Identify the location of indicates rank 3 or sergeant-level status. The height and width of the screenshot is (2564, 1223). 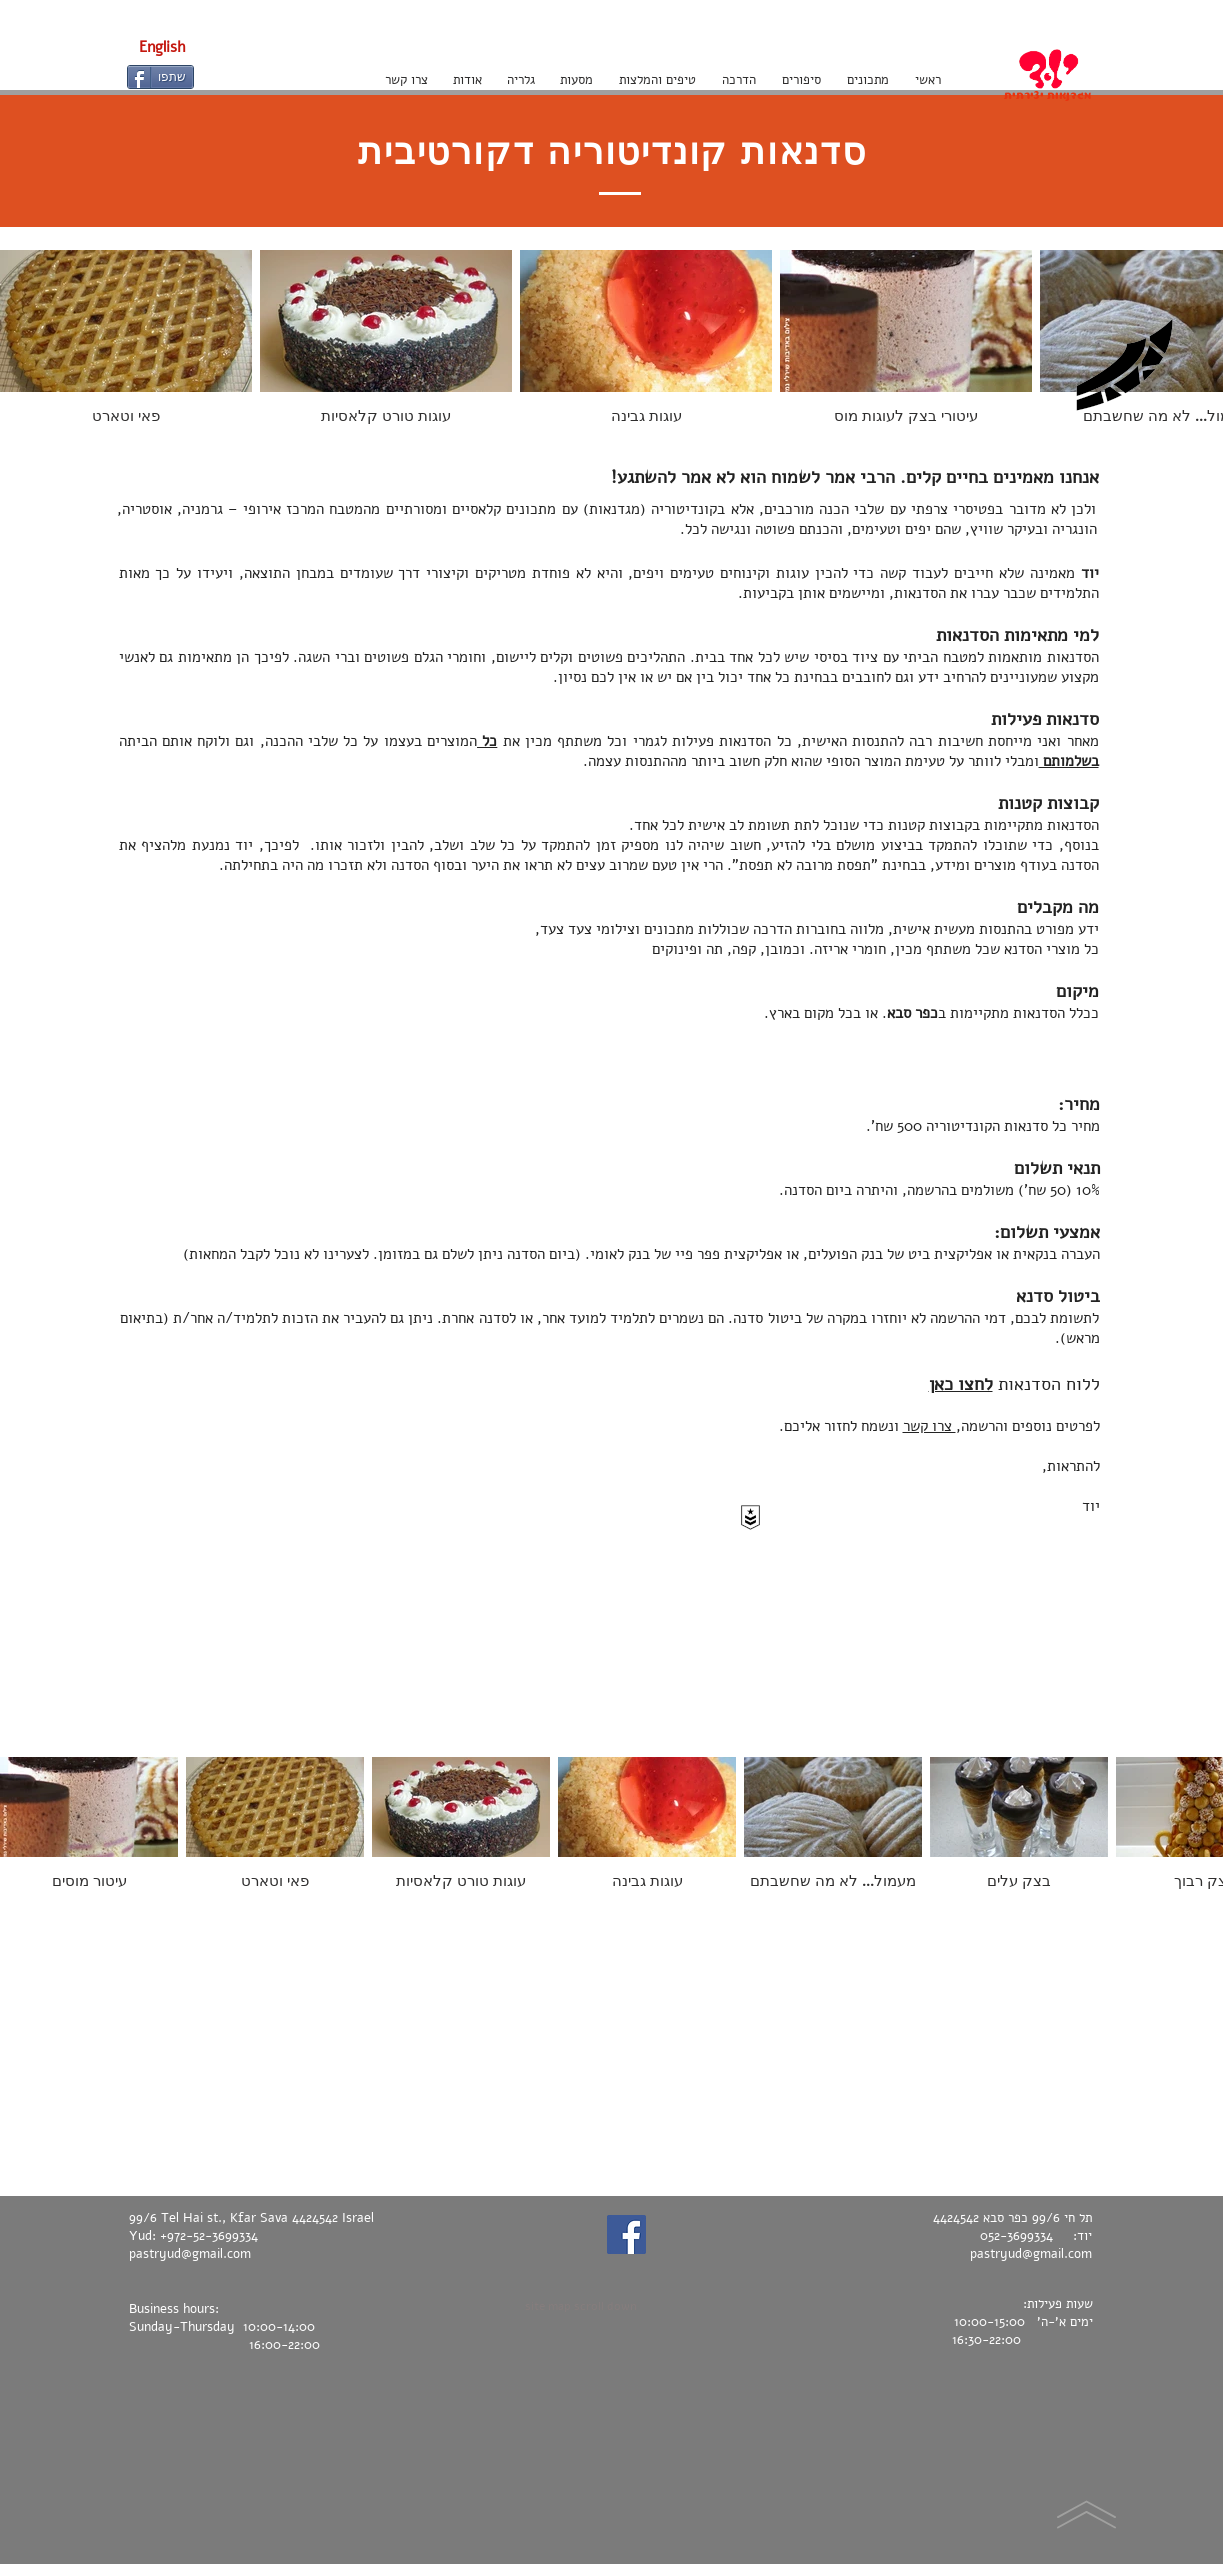
(750, 1517).